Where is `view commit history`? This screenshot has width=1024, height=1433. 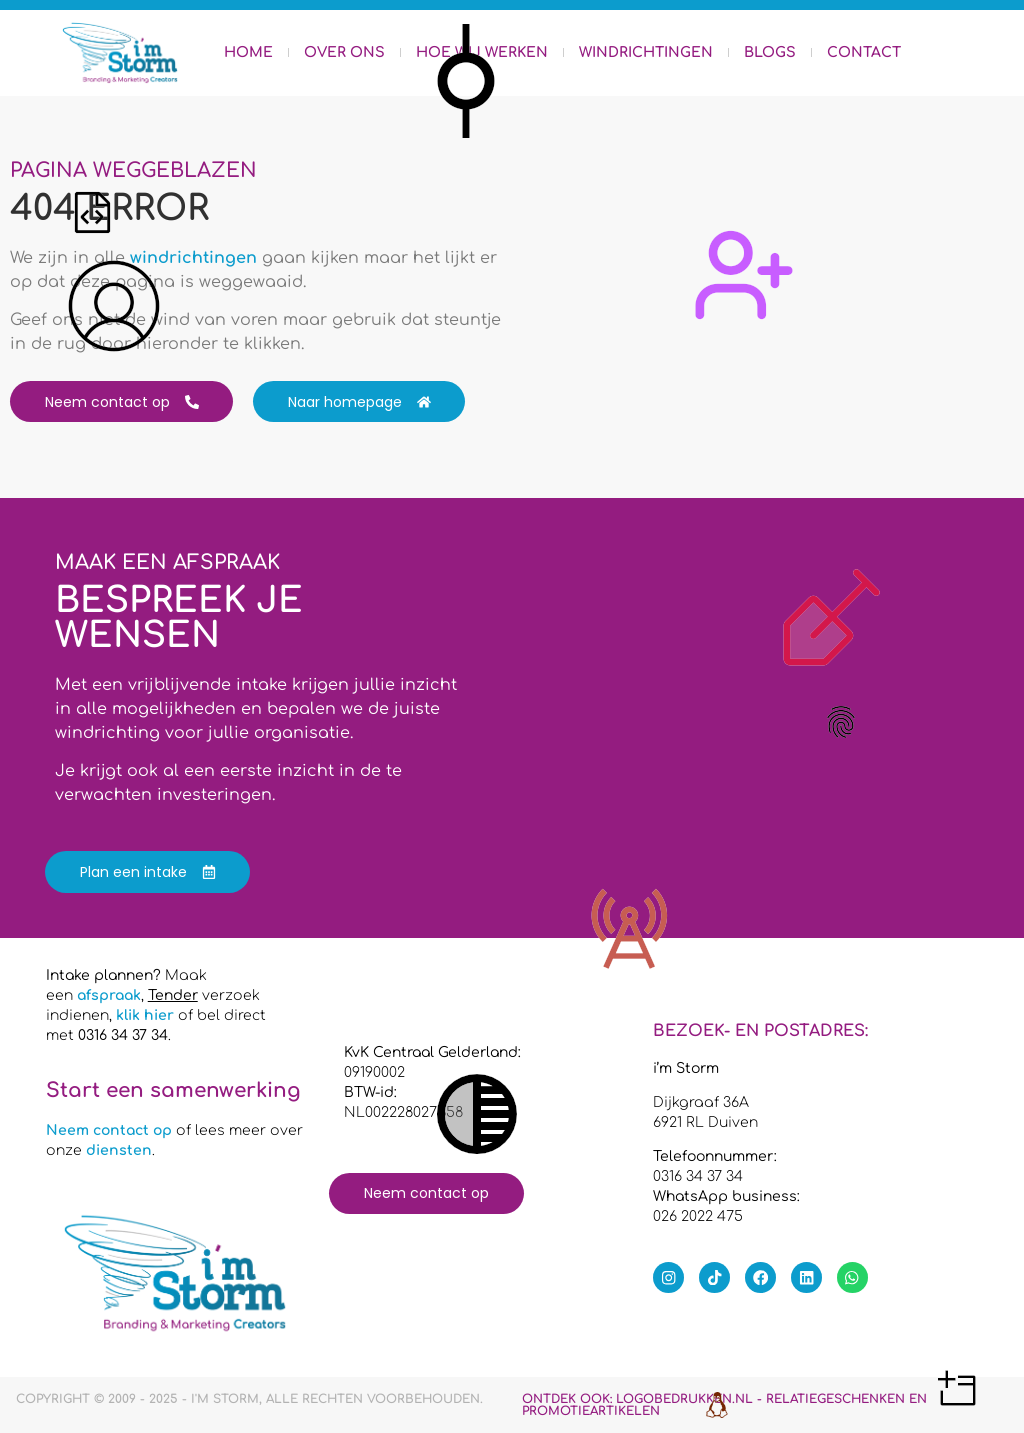
view commit history is located at coordinates (466, 81).